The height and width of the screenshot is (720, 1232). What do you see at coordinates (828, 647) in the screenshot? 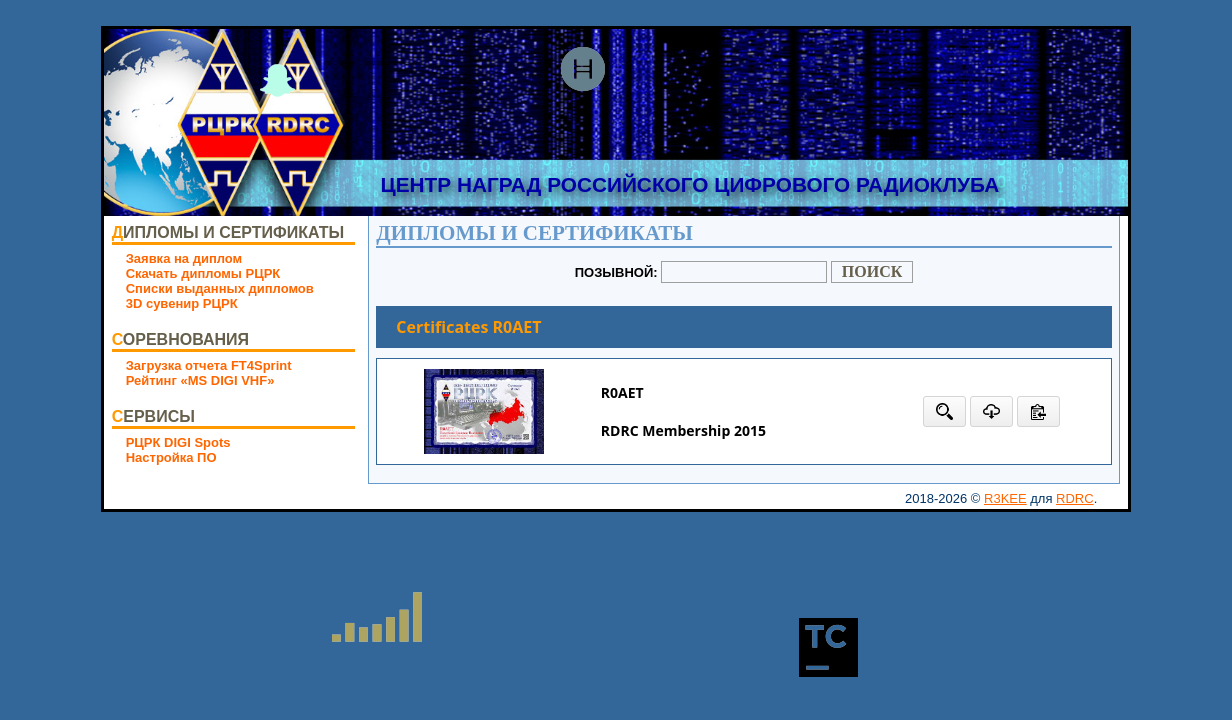
I see `open teamcity build server` at bounding box center [828, 647].